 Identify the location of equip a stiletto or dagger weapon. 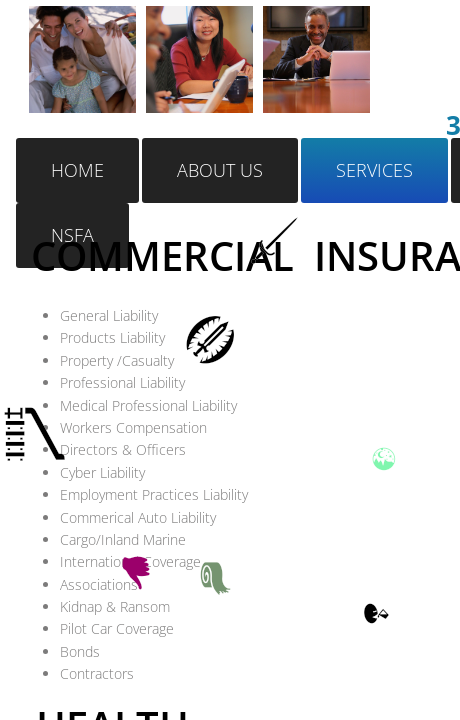
(274, 240).